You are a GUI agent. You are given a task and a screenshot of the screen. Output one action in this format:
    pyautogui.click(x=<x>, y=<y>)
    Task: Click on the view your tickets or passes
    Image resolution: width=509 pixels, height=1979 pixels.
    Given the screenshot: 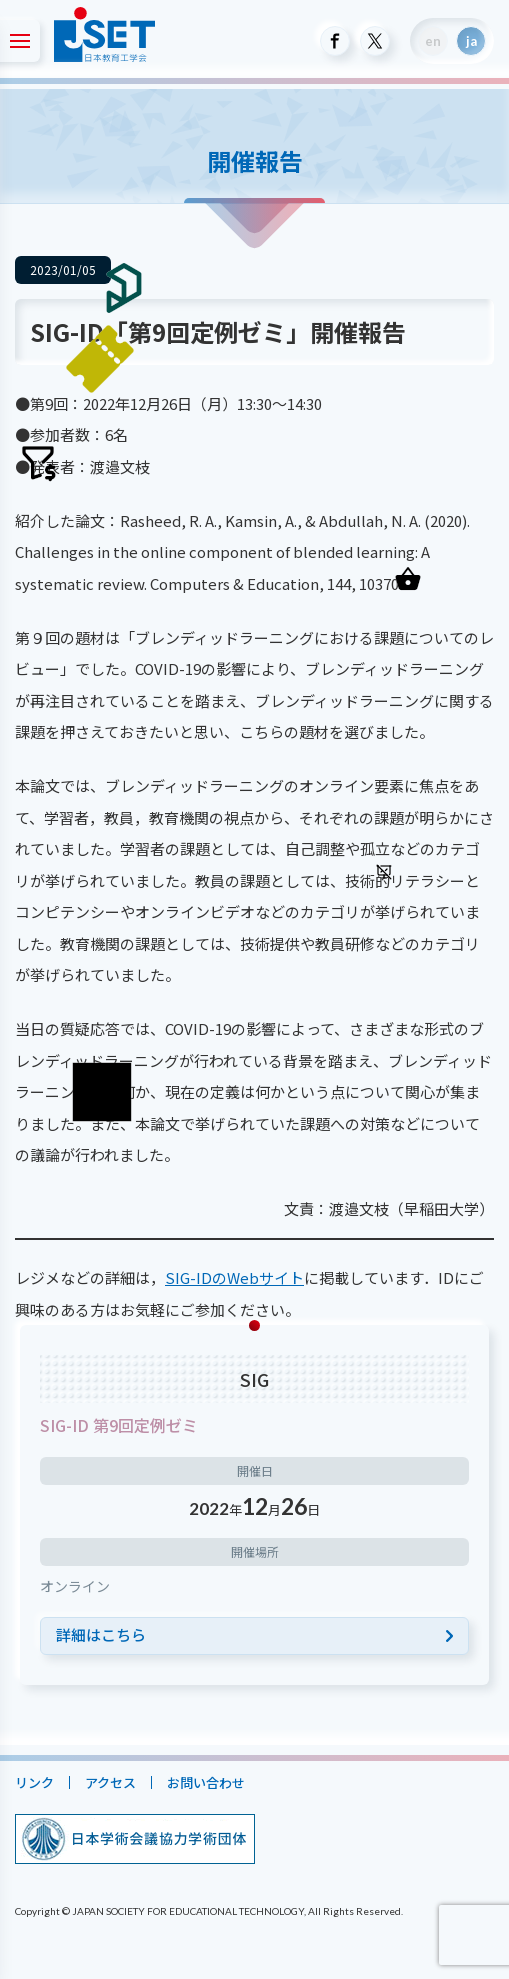 What is the action you would take?
    pyautogui.click(x=100, y=359)
    